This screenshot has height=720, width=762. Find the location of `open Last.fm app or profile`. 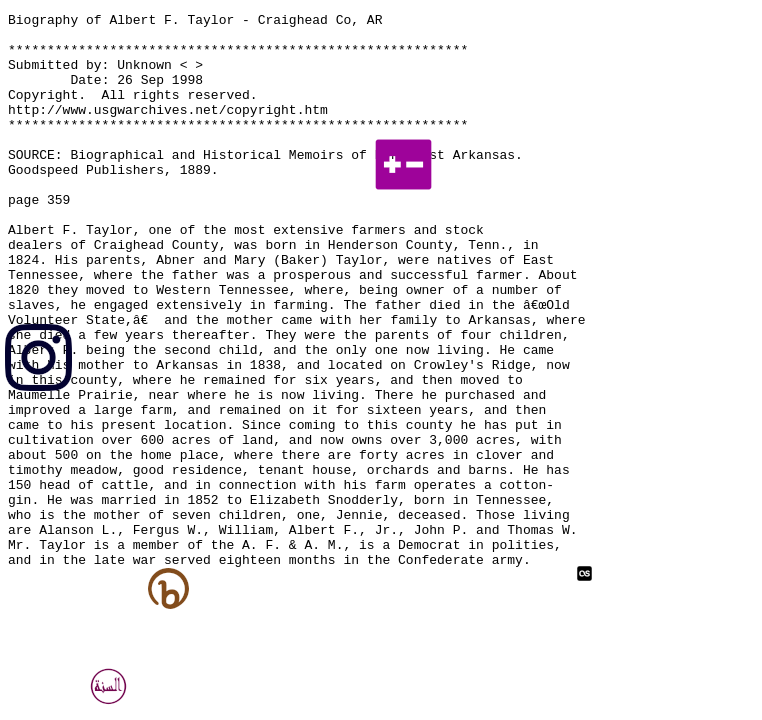

open Last.fm app or profile is located at coordinates (584, 573).